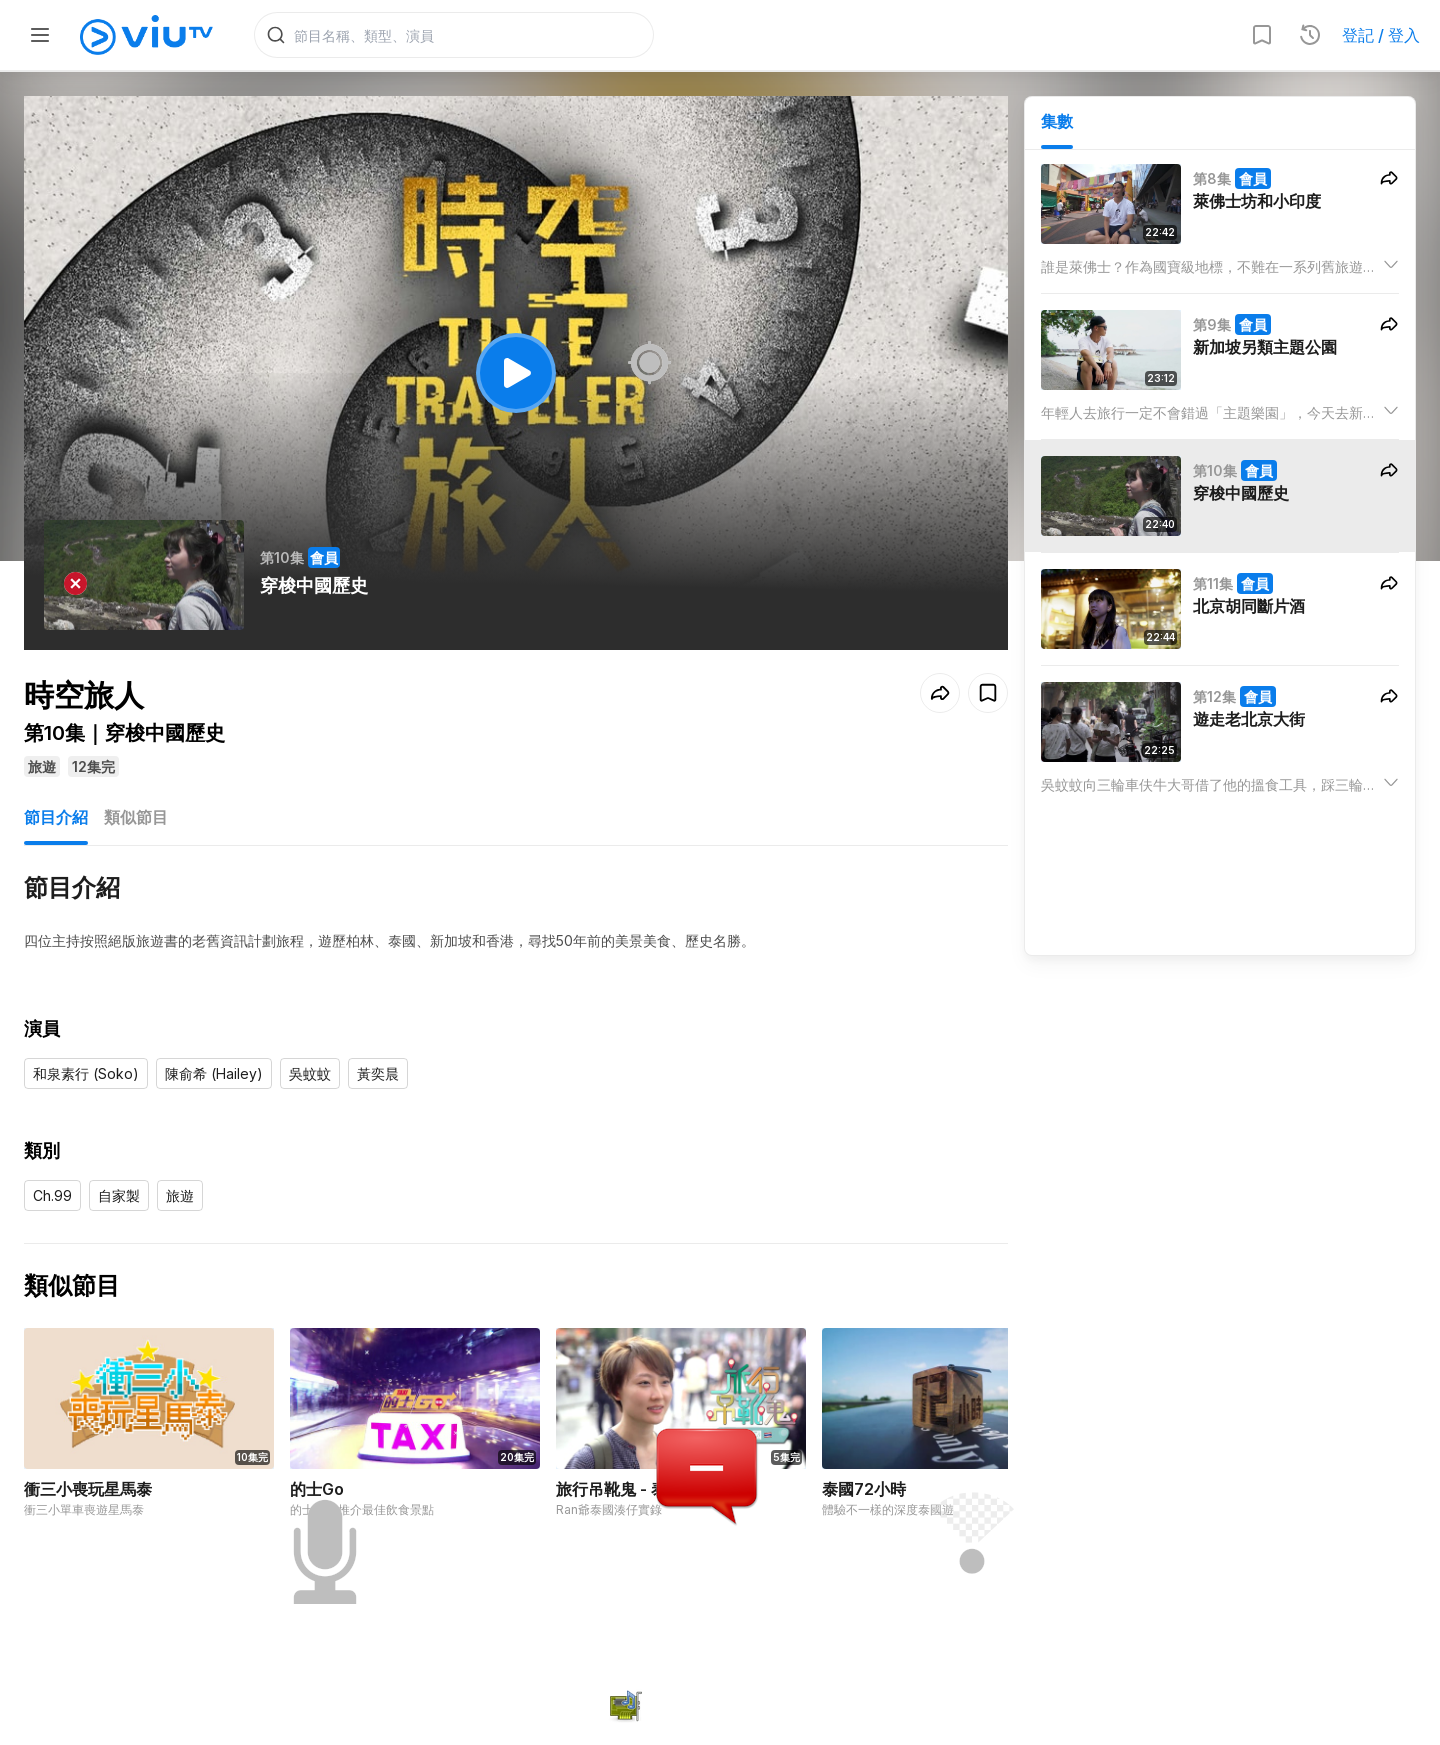 The width and height of the screenshot is (1440, 1745). What do you see at coordinates (707, 1475) in the screenshot?
I see `user status: busy or do not disturb` at bounding box center [707, 1475].